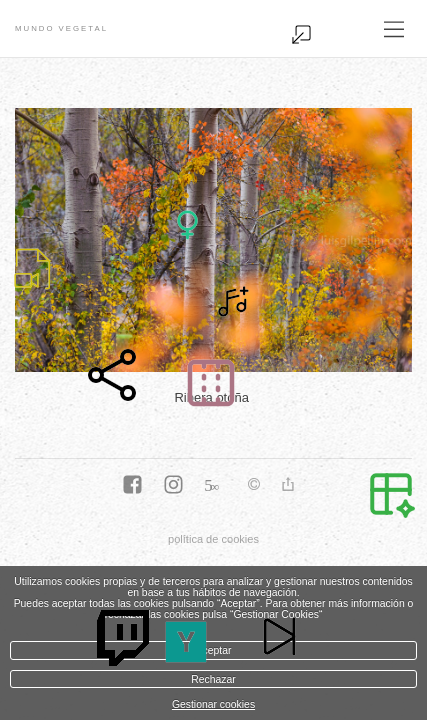 The height and width of the screenshot is (720, 427). Describe the element at coordinates (186, 642) in the screenshot. I see `open Hacker News` at that location.